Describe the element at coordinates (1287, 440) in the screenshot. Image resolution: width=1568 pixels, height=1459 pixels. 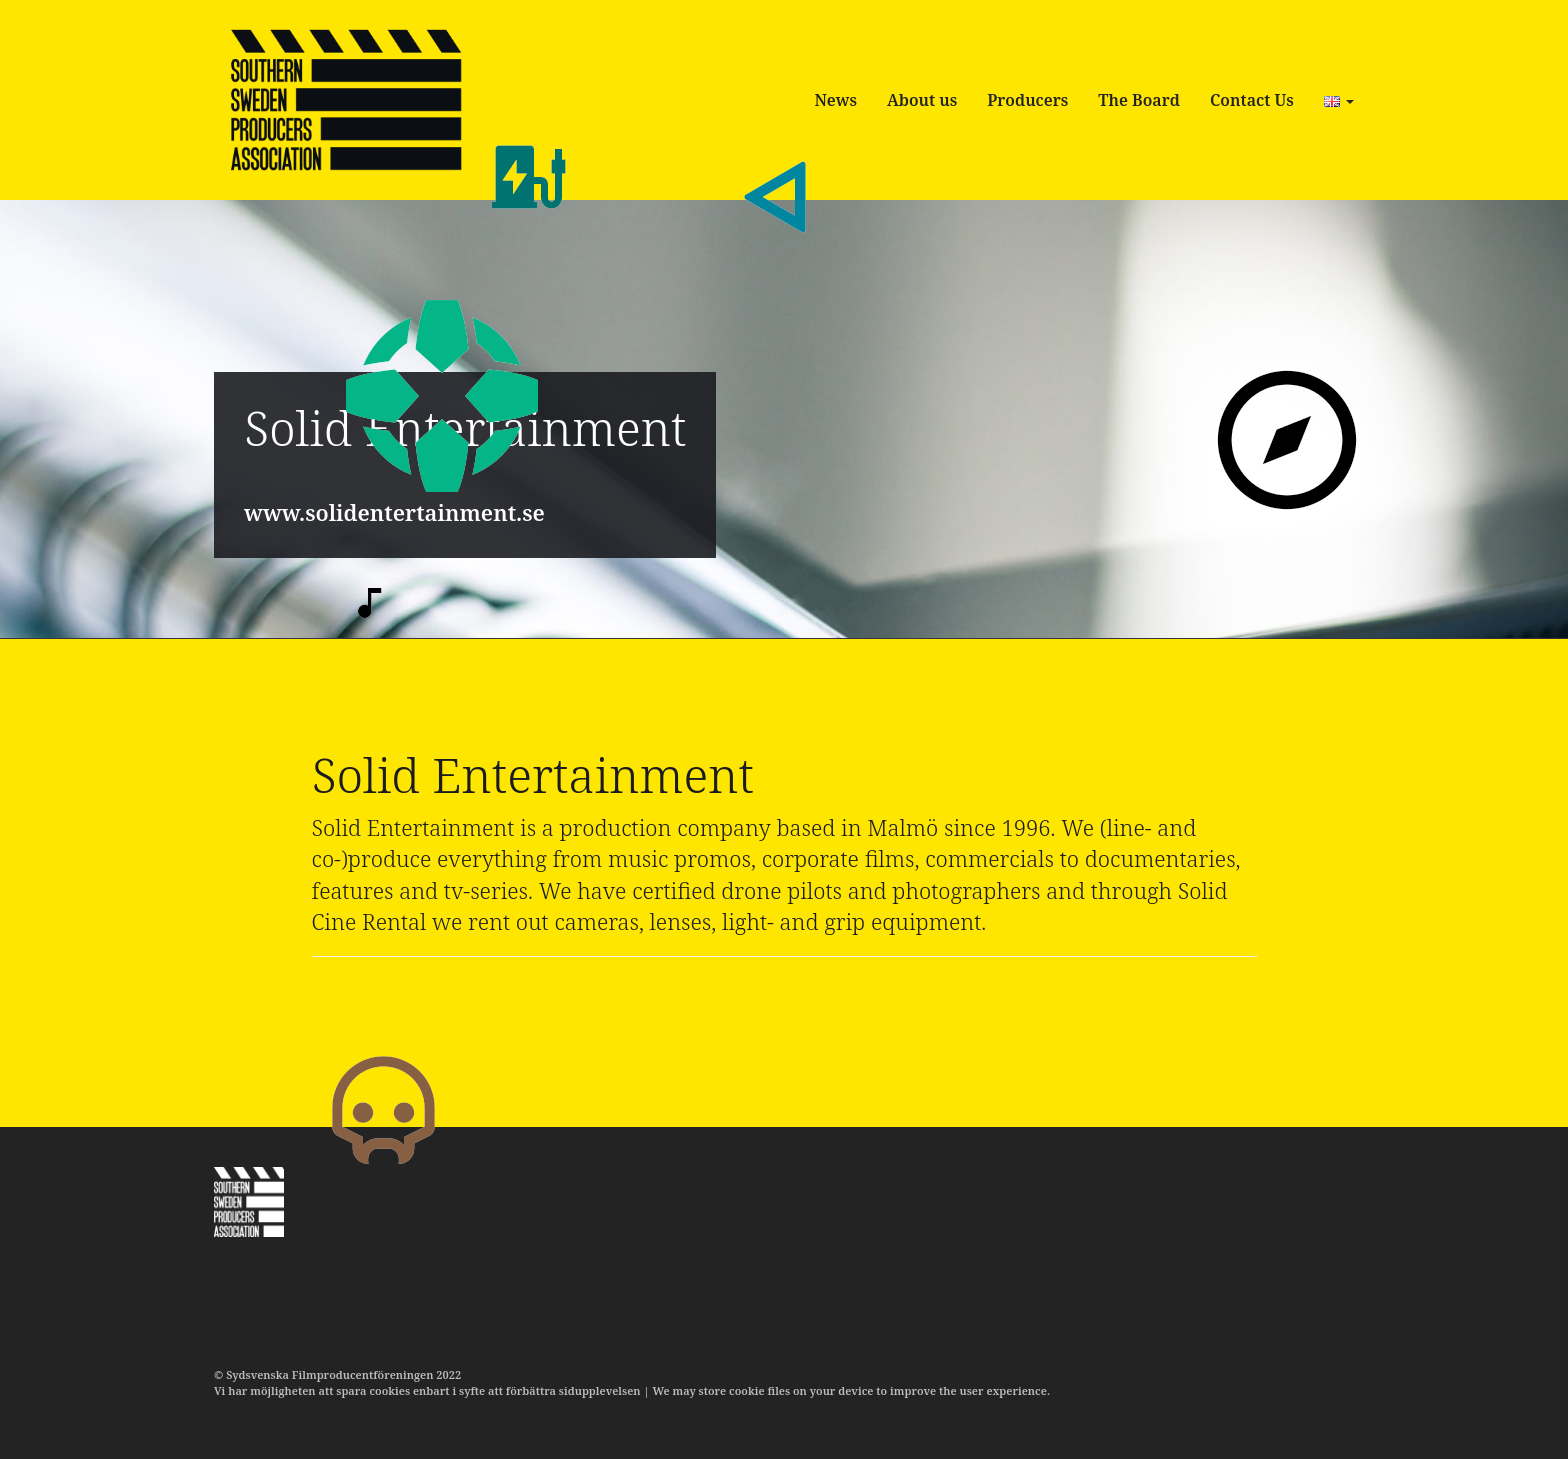
I see `access navigation or direction features` at that location.